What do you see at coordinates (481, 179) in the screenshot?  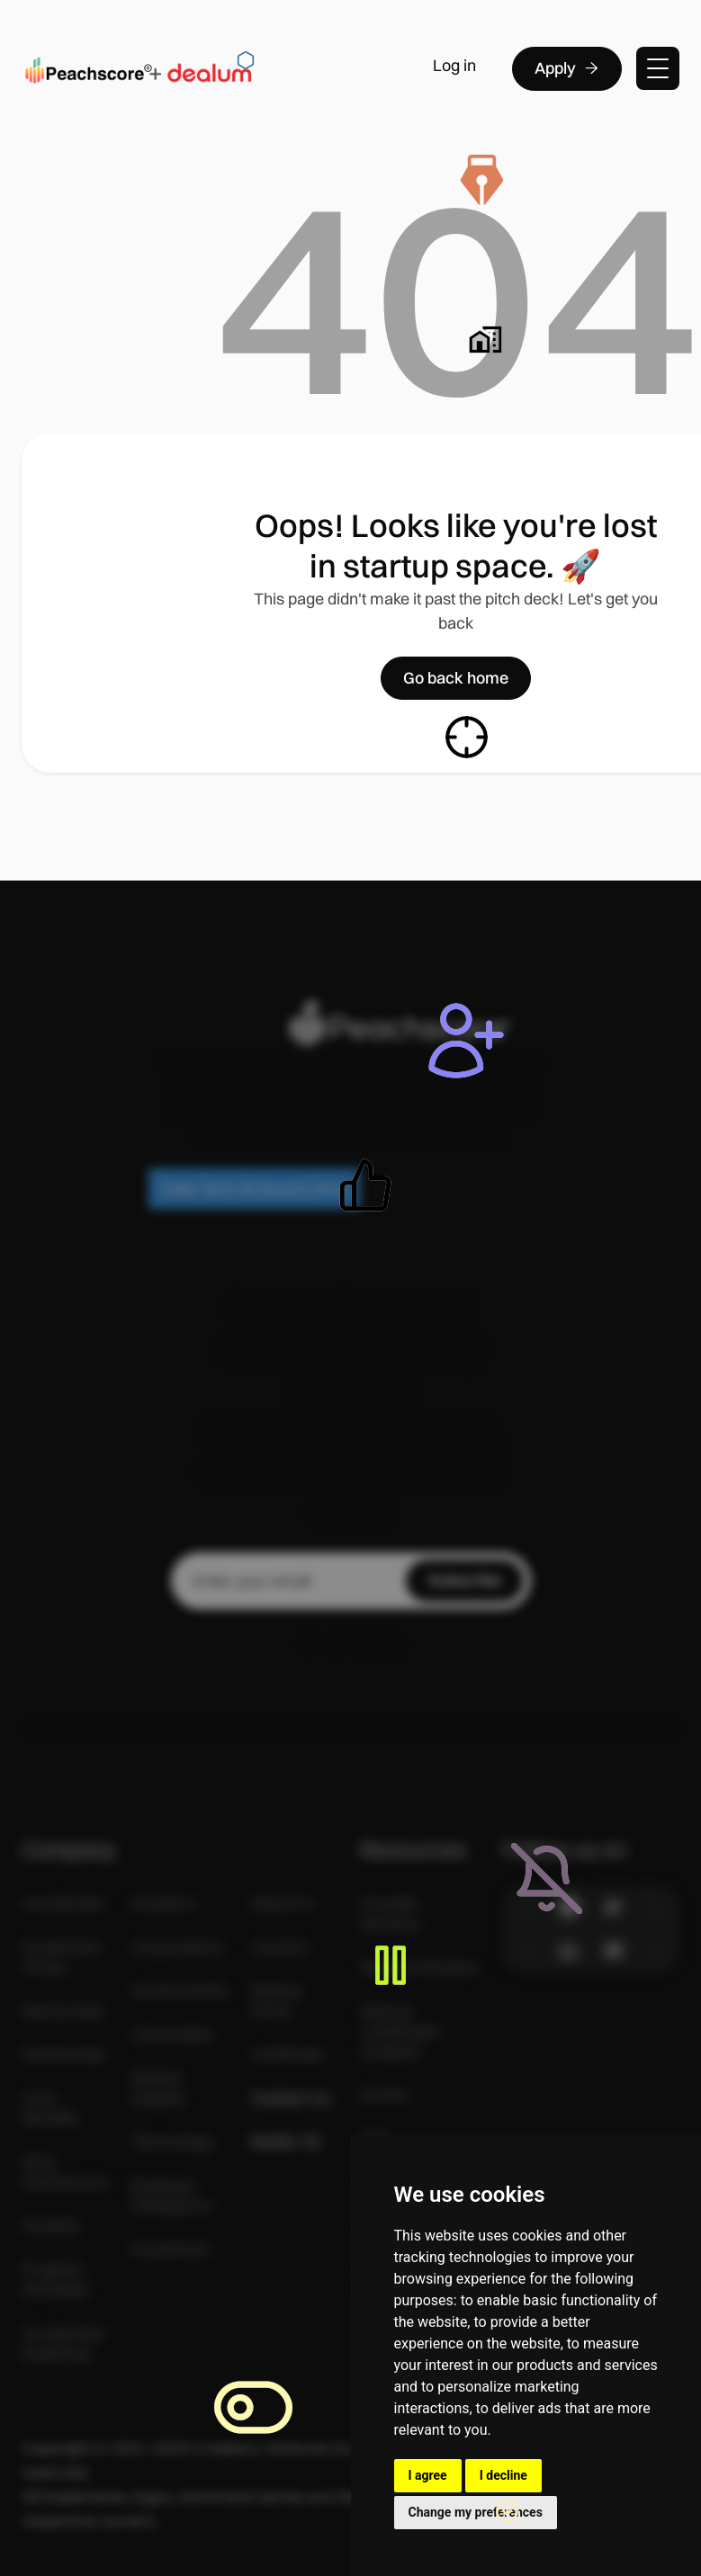 I see `access drawing or illustration tools` at bounding box center [481, 179].